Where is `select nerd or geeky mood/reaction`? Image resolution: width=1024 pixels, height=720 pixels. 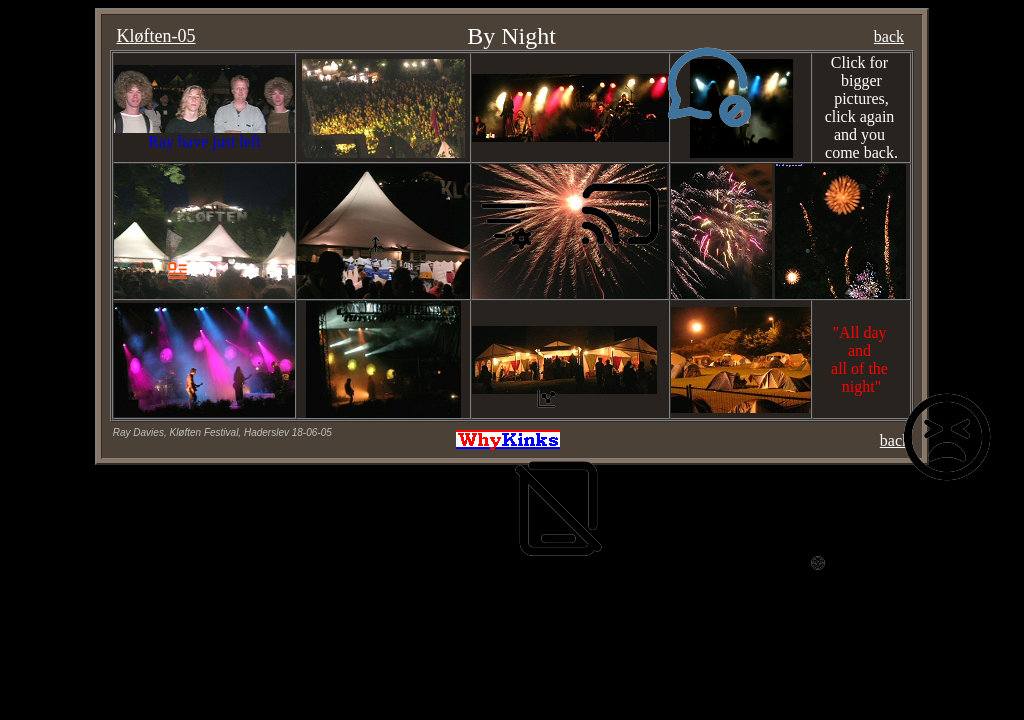 select nerd or geeky mood/reaction is located at coordinates (818, 563).